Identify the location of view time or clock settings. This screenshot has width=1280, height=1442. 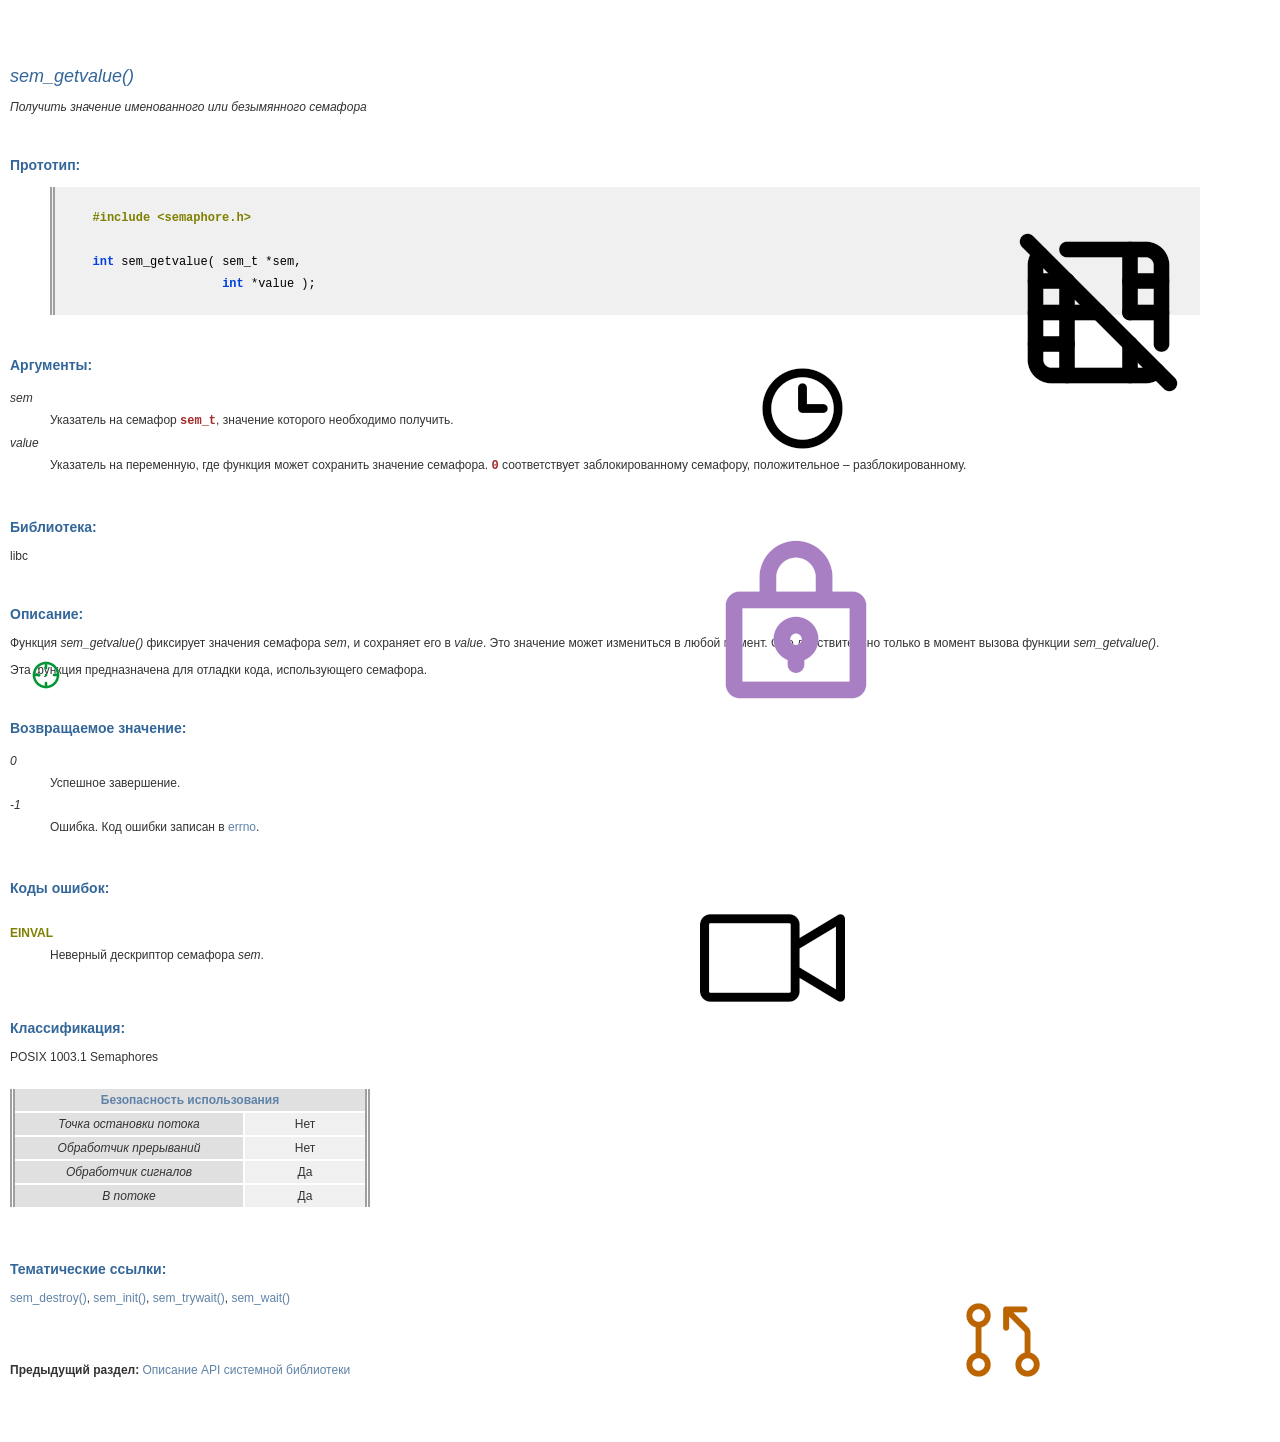
(802, 408).